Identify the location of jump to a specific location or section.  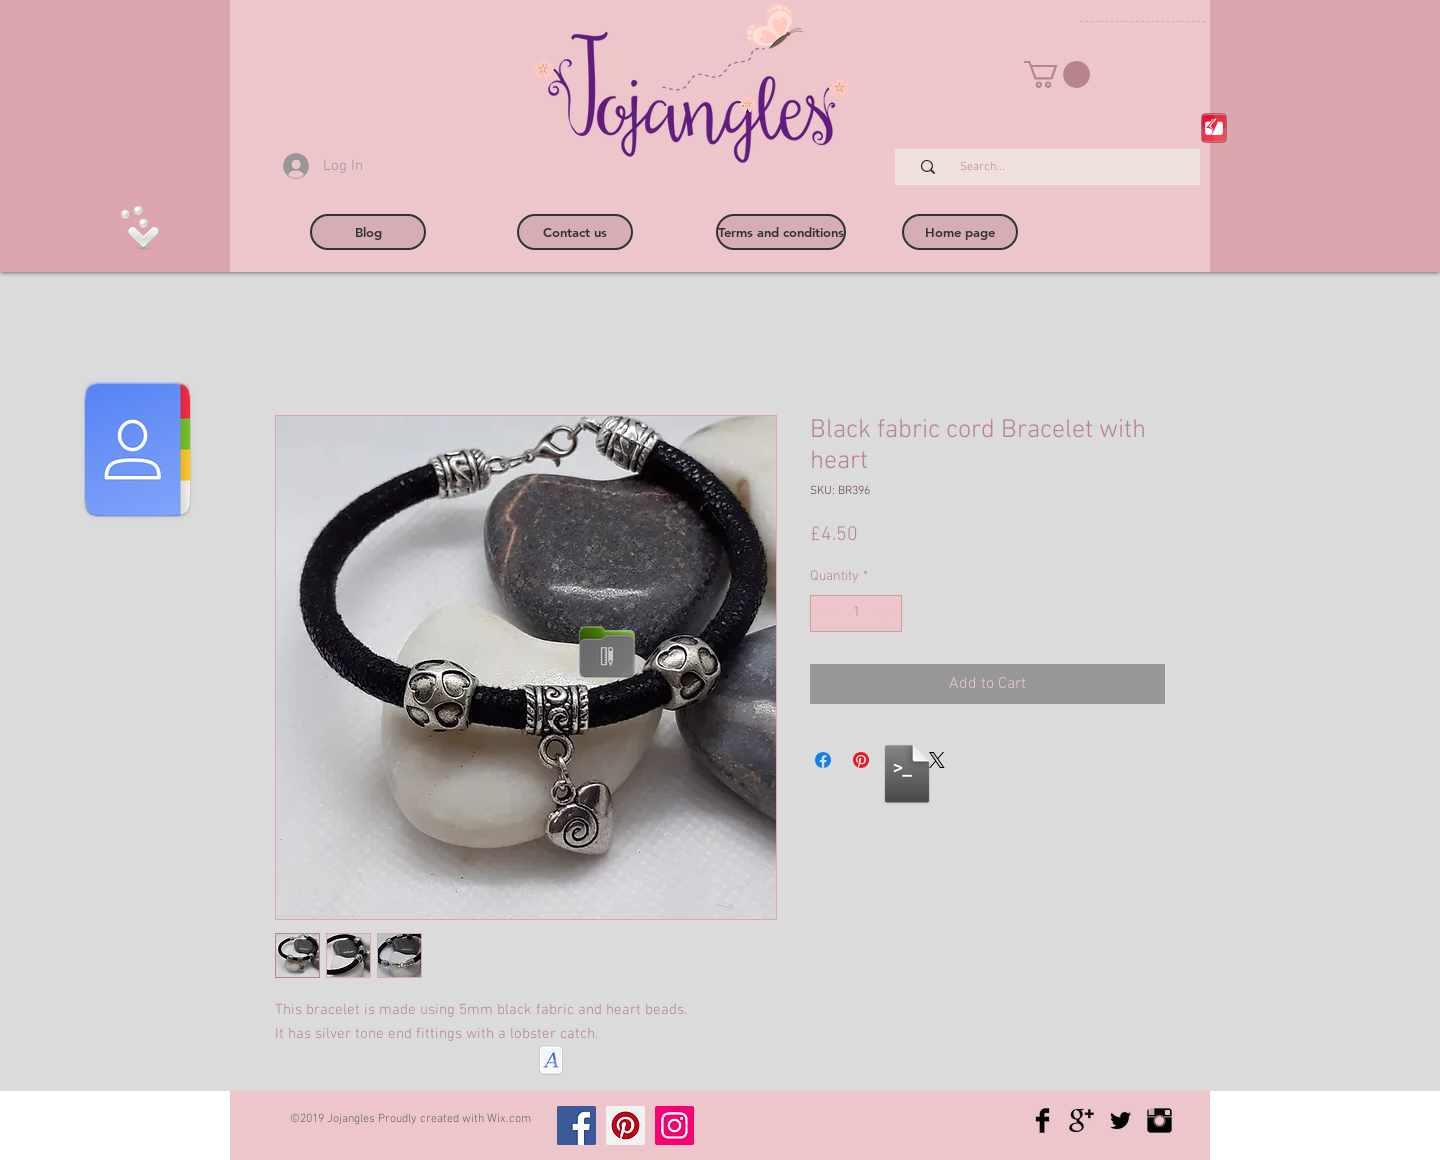
(140, 227).